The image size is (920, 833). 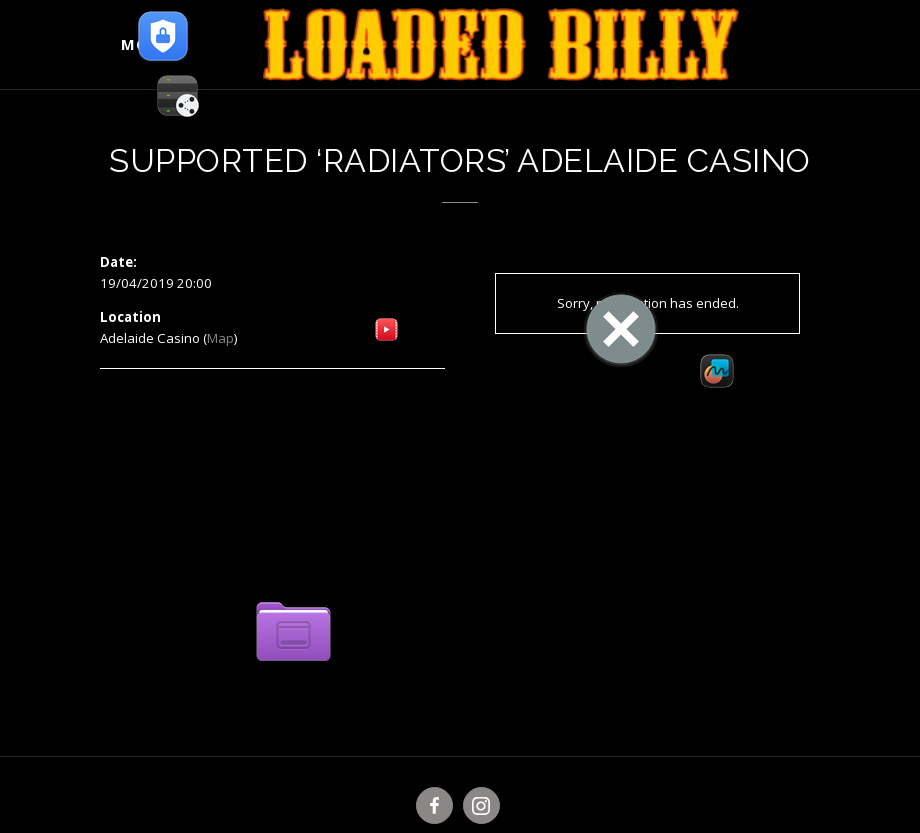 I want to click on open desktop folder, so click(x=293, y=631).